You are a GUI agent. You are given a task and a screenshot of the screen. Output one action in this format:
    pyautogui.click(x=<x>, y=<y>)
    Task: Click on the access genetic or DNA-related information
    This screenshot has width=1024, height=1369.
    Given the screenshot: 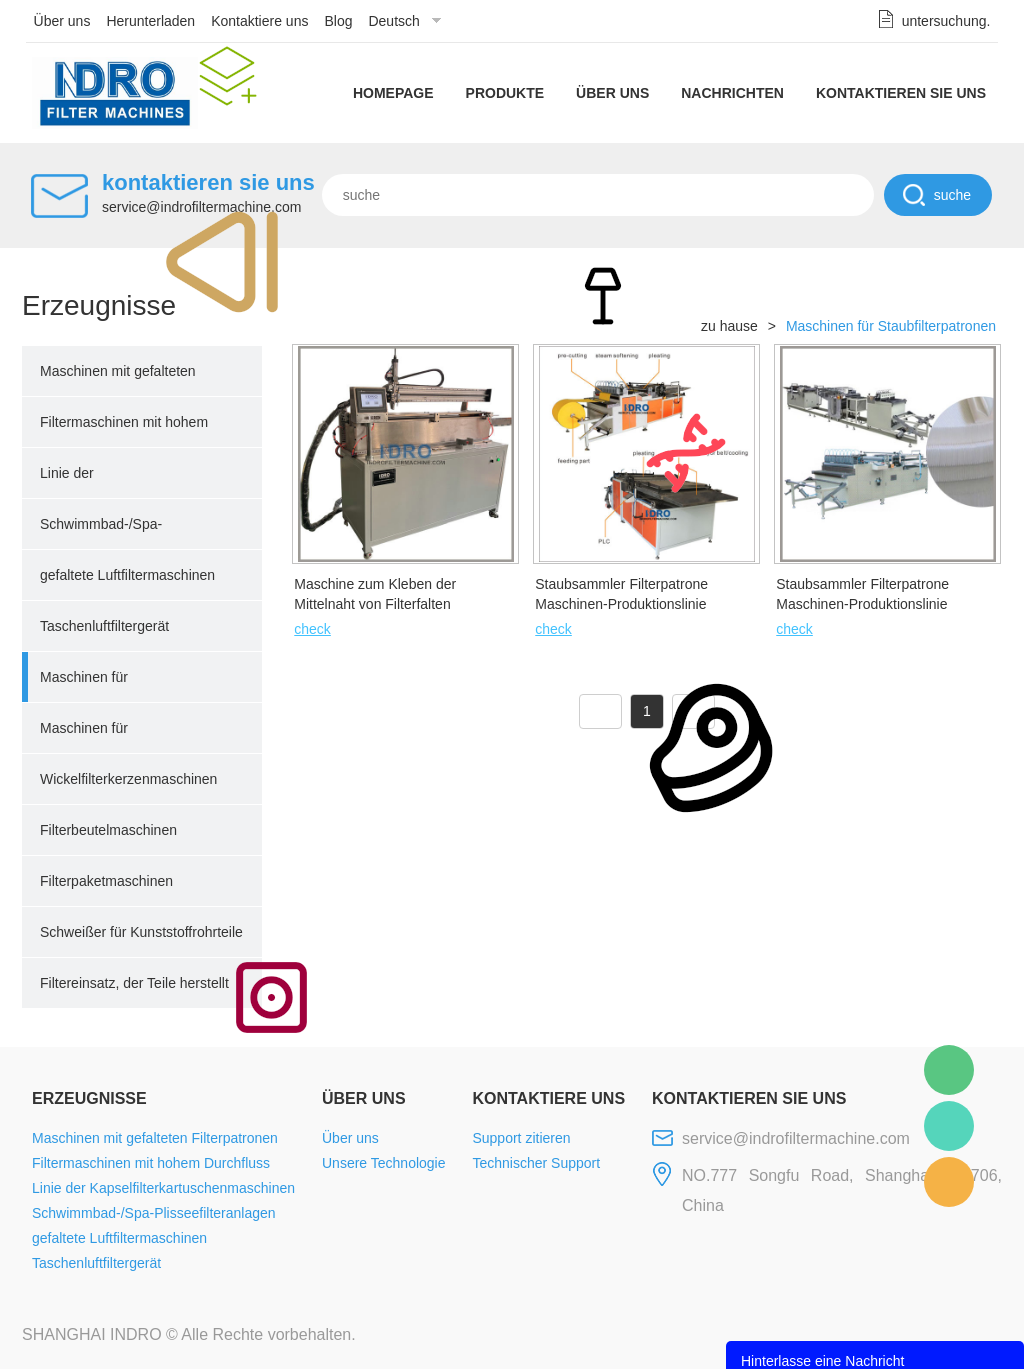 What is the action you would take?
    pyautogui.click(x=686, y=453)
    